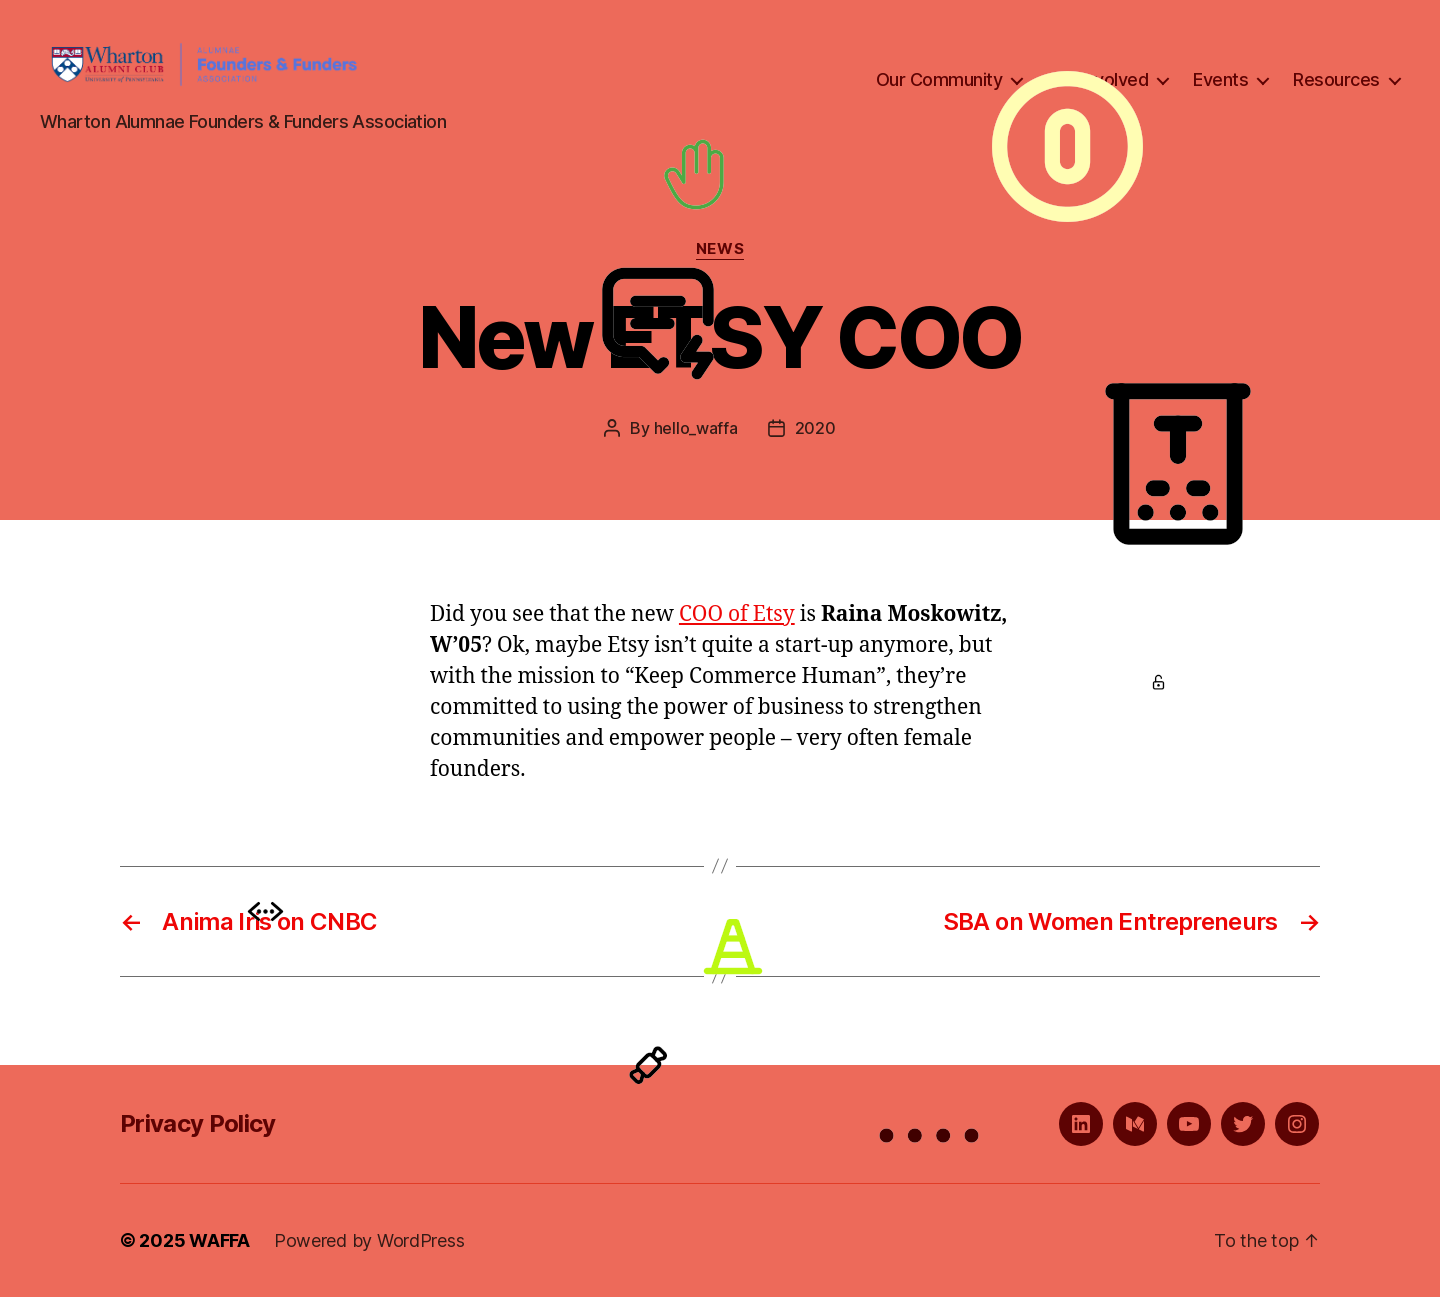  Describe the element at coordinates (1178, 464) in the screenshot. I see `view data table or spreadsheet` at that location.